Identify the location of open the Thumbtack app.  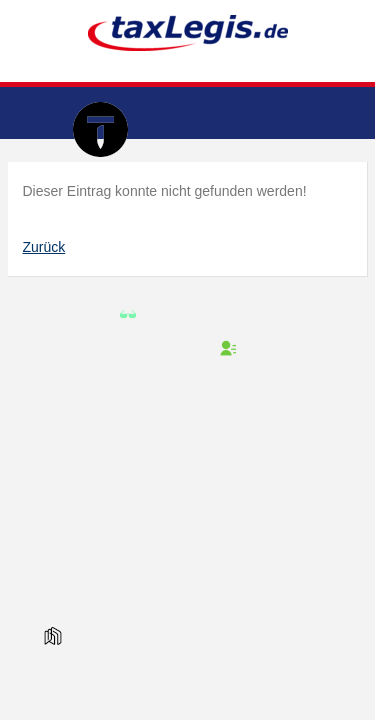
(100, 129).